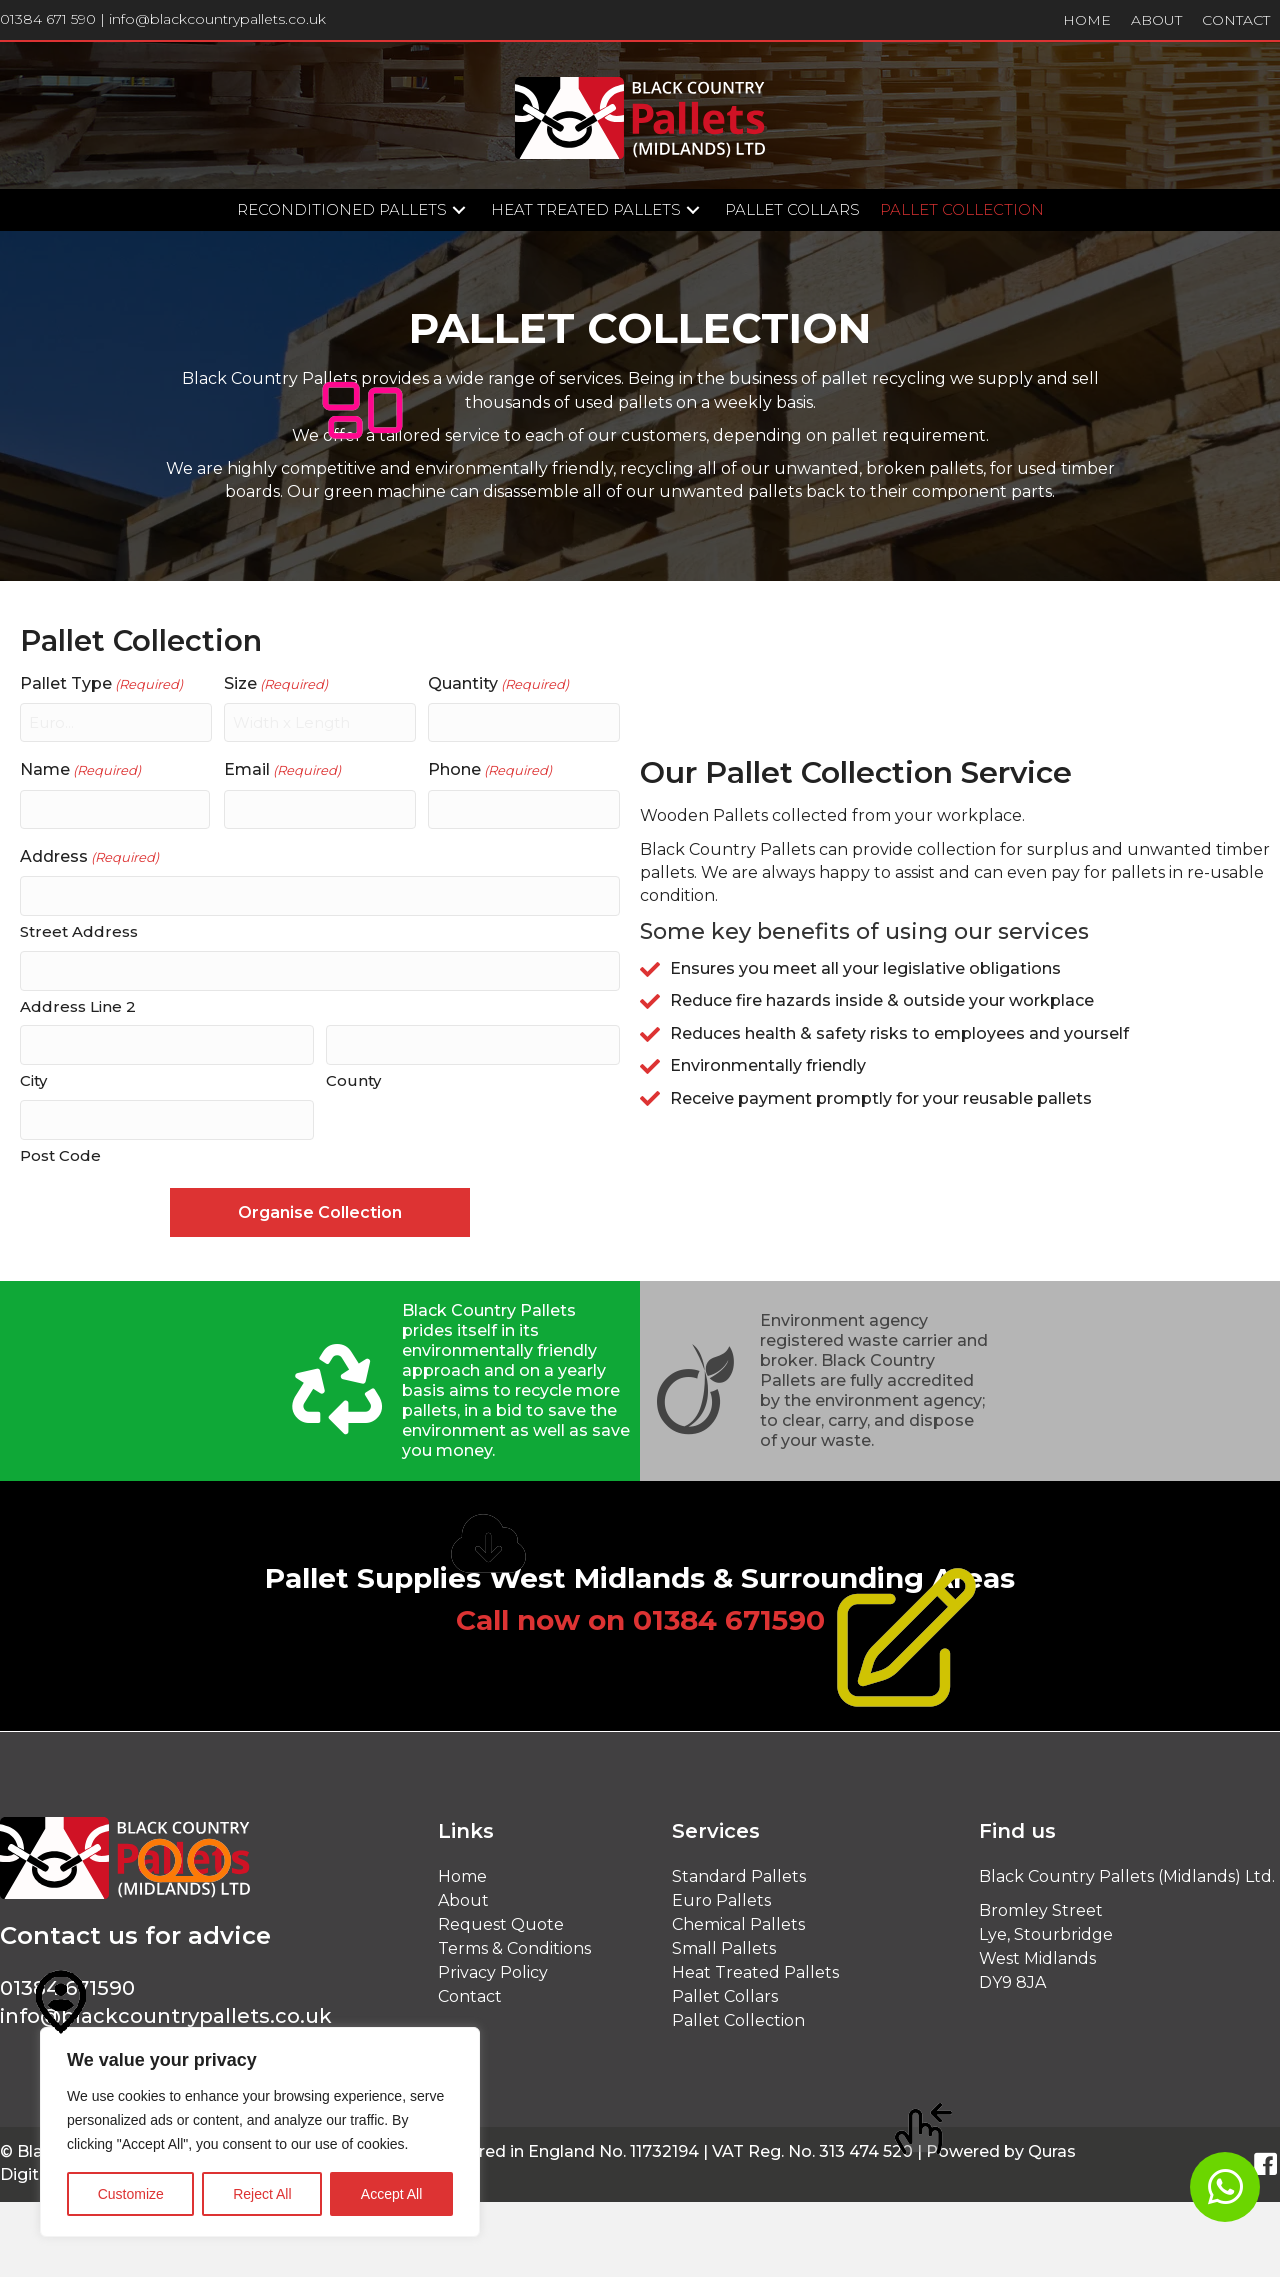 The image size is (1280, 2277). I want to click on view someone's current location, so click(61, 2002).